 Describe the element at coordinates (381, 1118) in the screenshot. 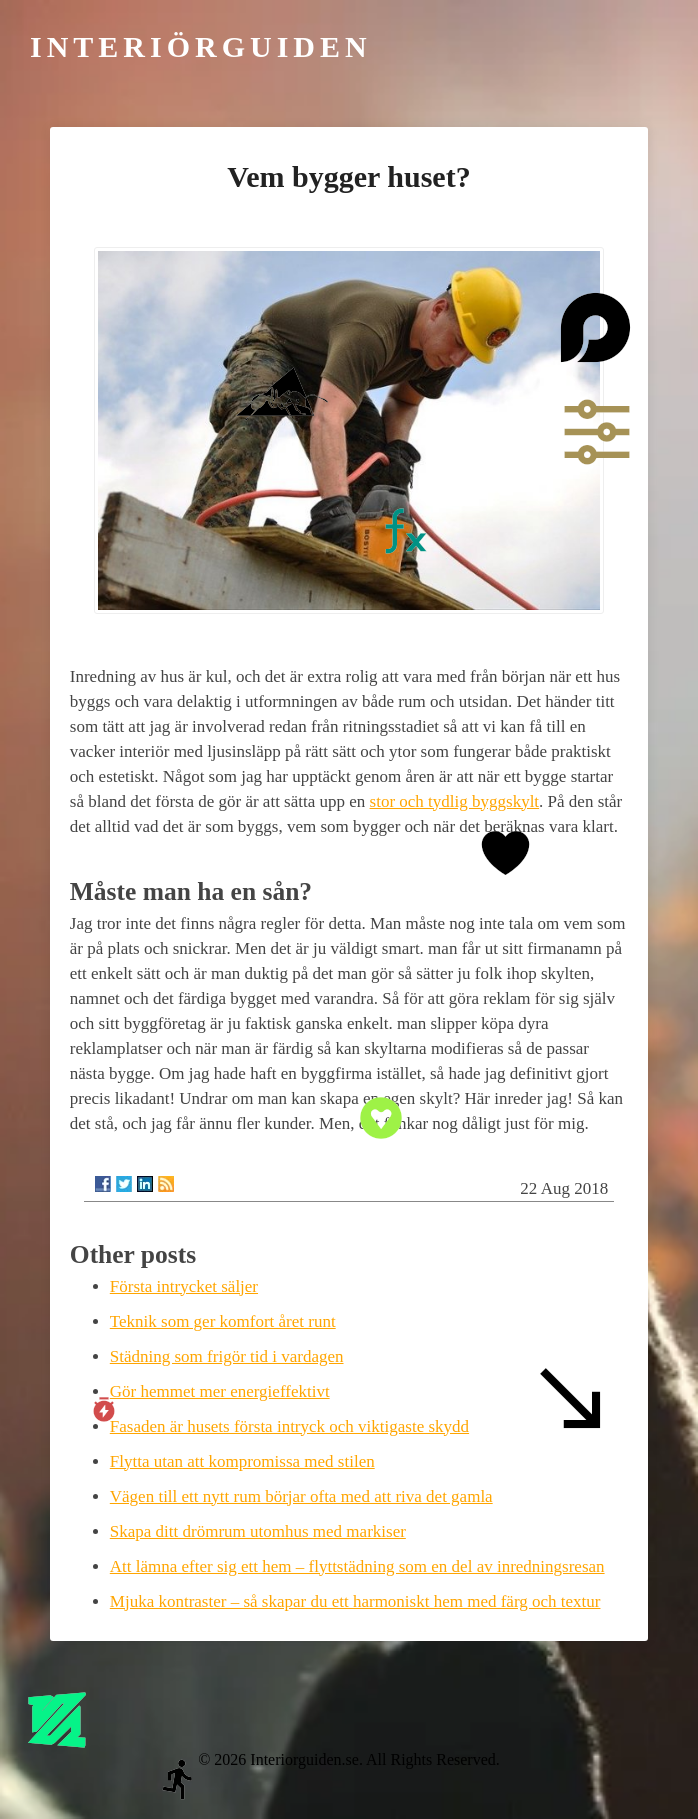

I see `gratipay logo - a platform for recurring donations and tips` at that location.